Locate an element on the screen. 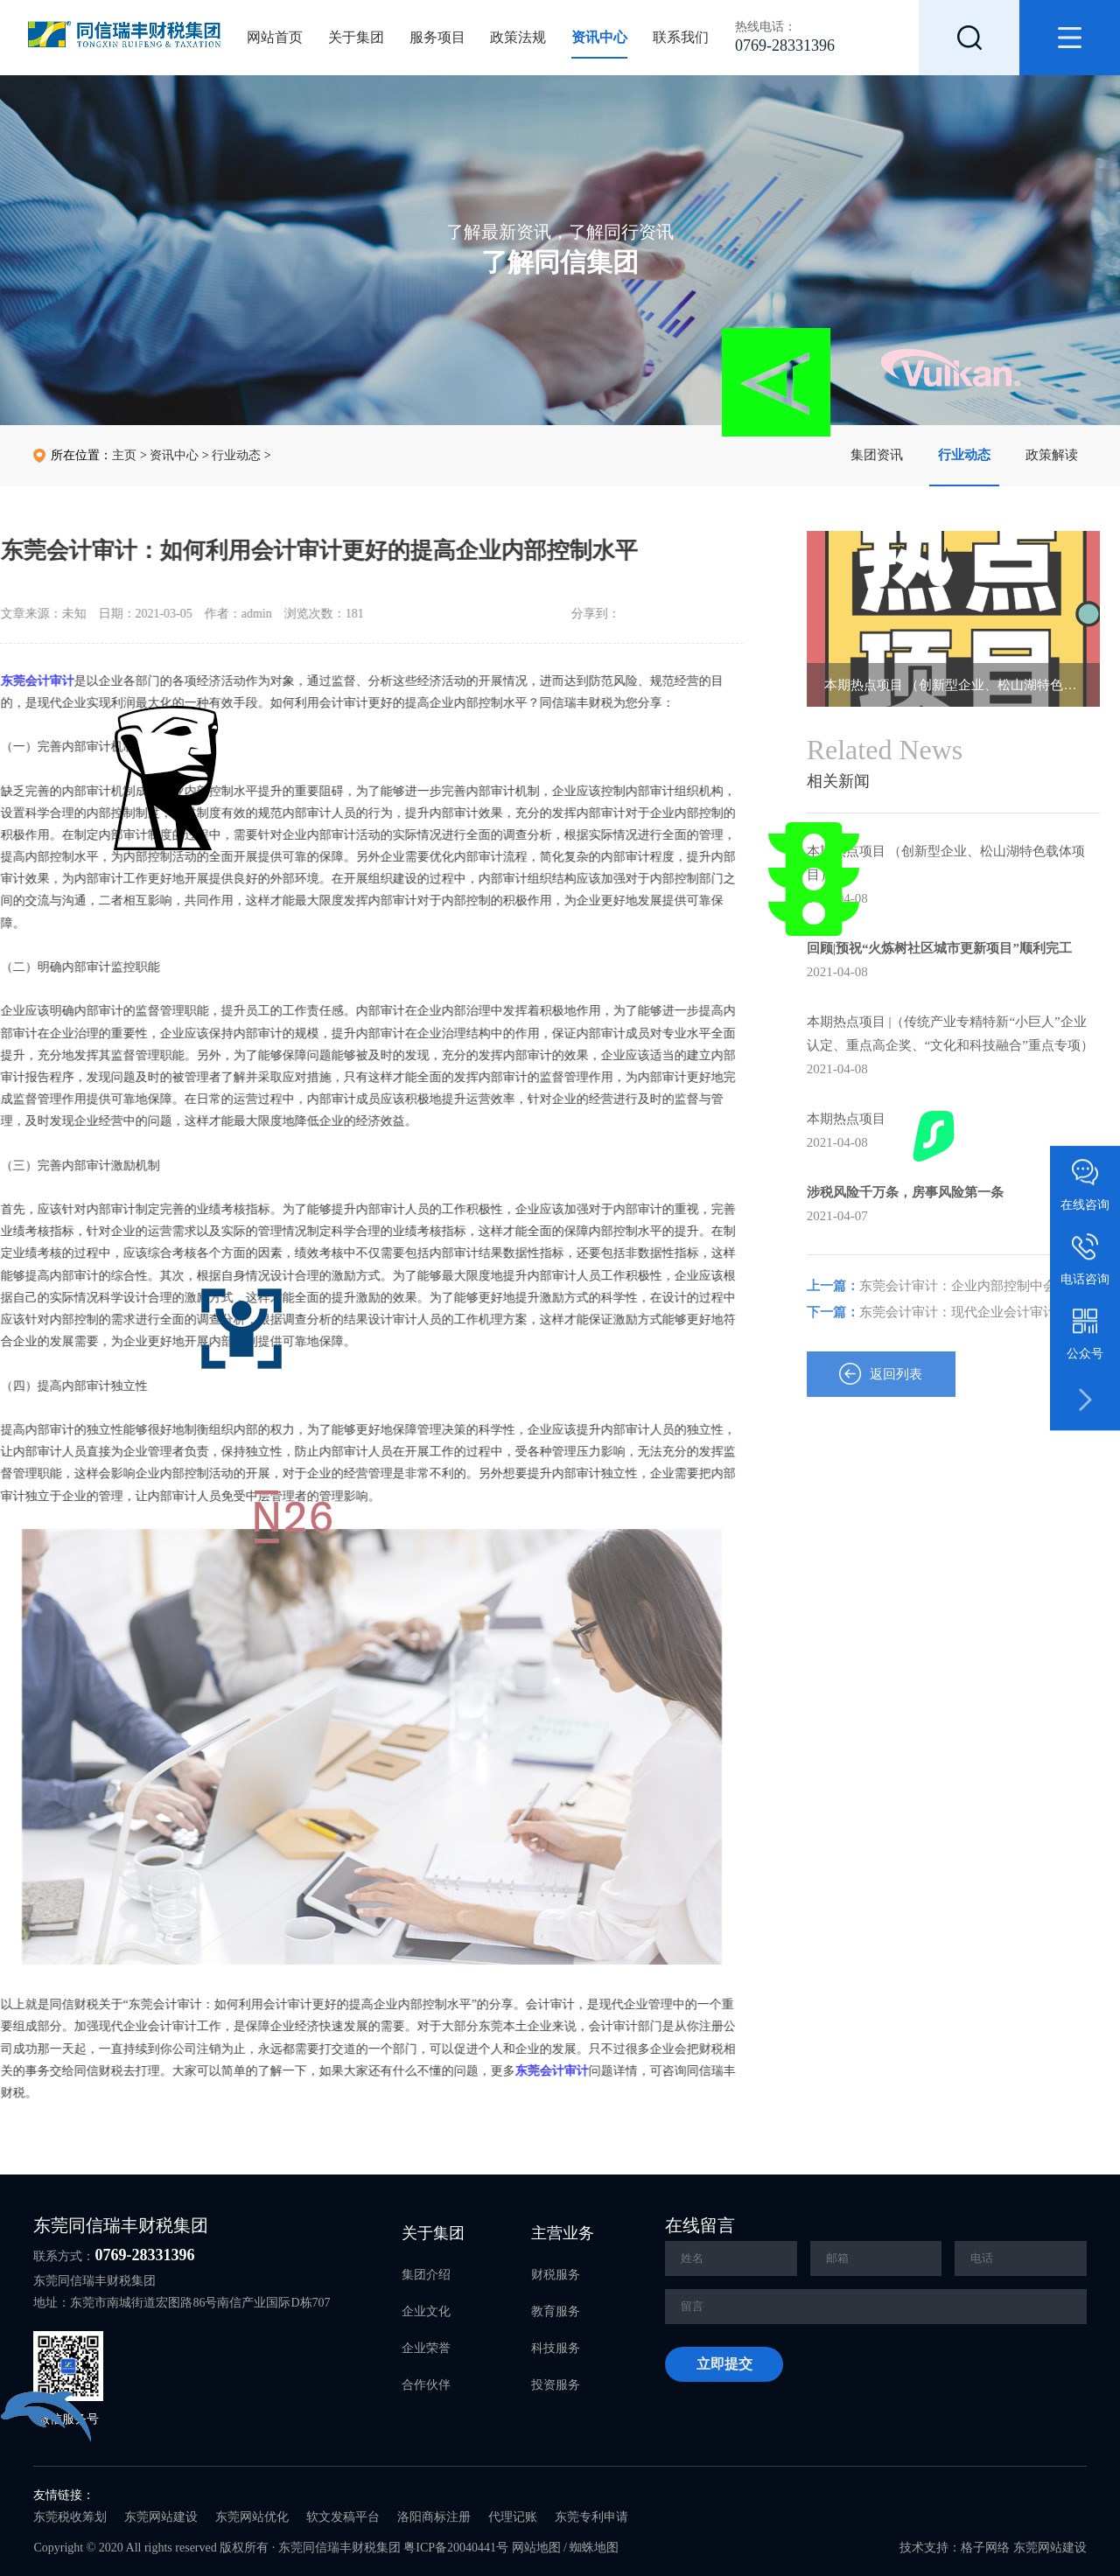 The width and height of the screenshot is (1120, 2576). view traffic conditions is located at coordinates (814, 879).